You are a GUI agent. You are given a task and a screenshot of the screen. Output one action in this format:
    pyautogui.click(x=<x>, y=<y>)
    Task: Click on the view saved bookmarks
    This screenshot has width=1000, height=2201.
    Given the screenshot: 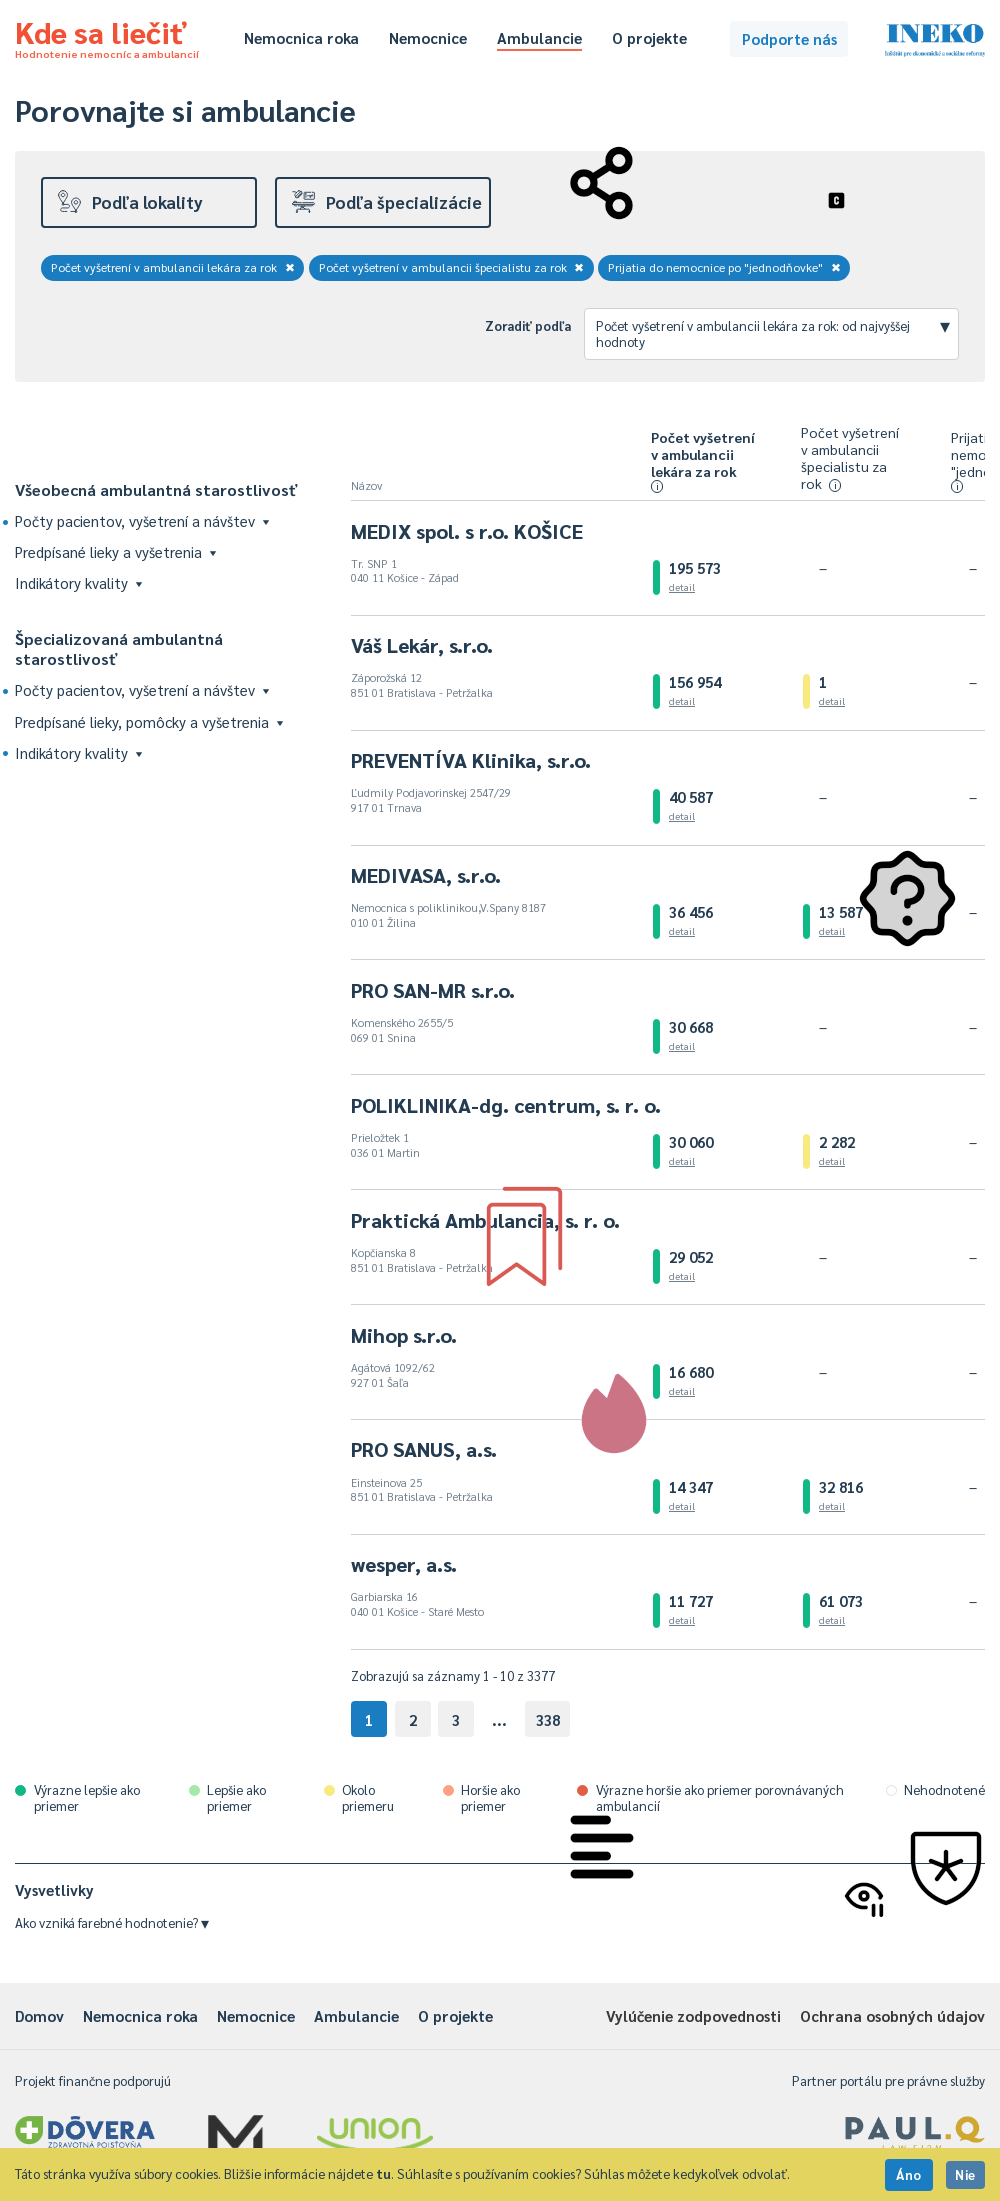 What is the action you would take?
    pyautogui.click(x=524, y=1236)
    